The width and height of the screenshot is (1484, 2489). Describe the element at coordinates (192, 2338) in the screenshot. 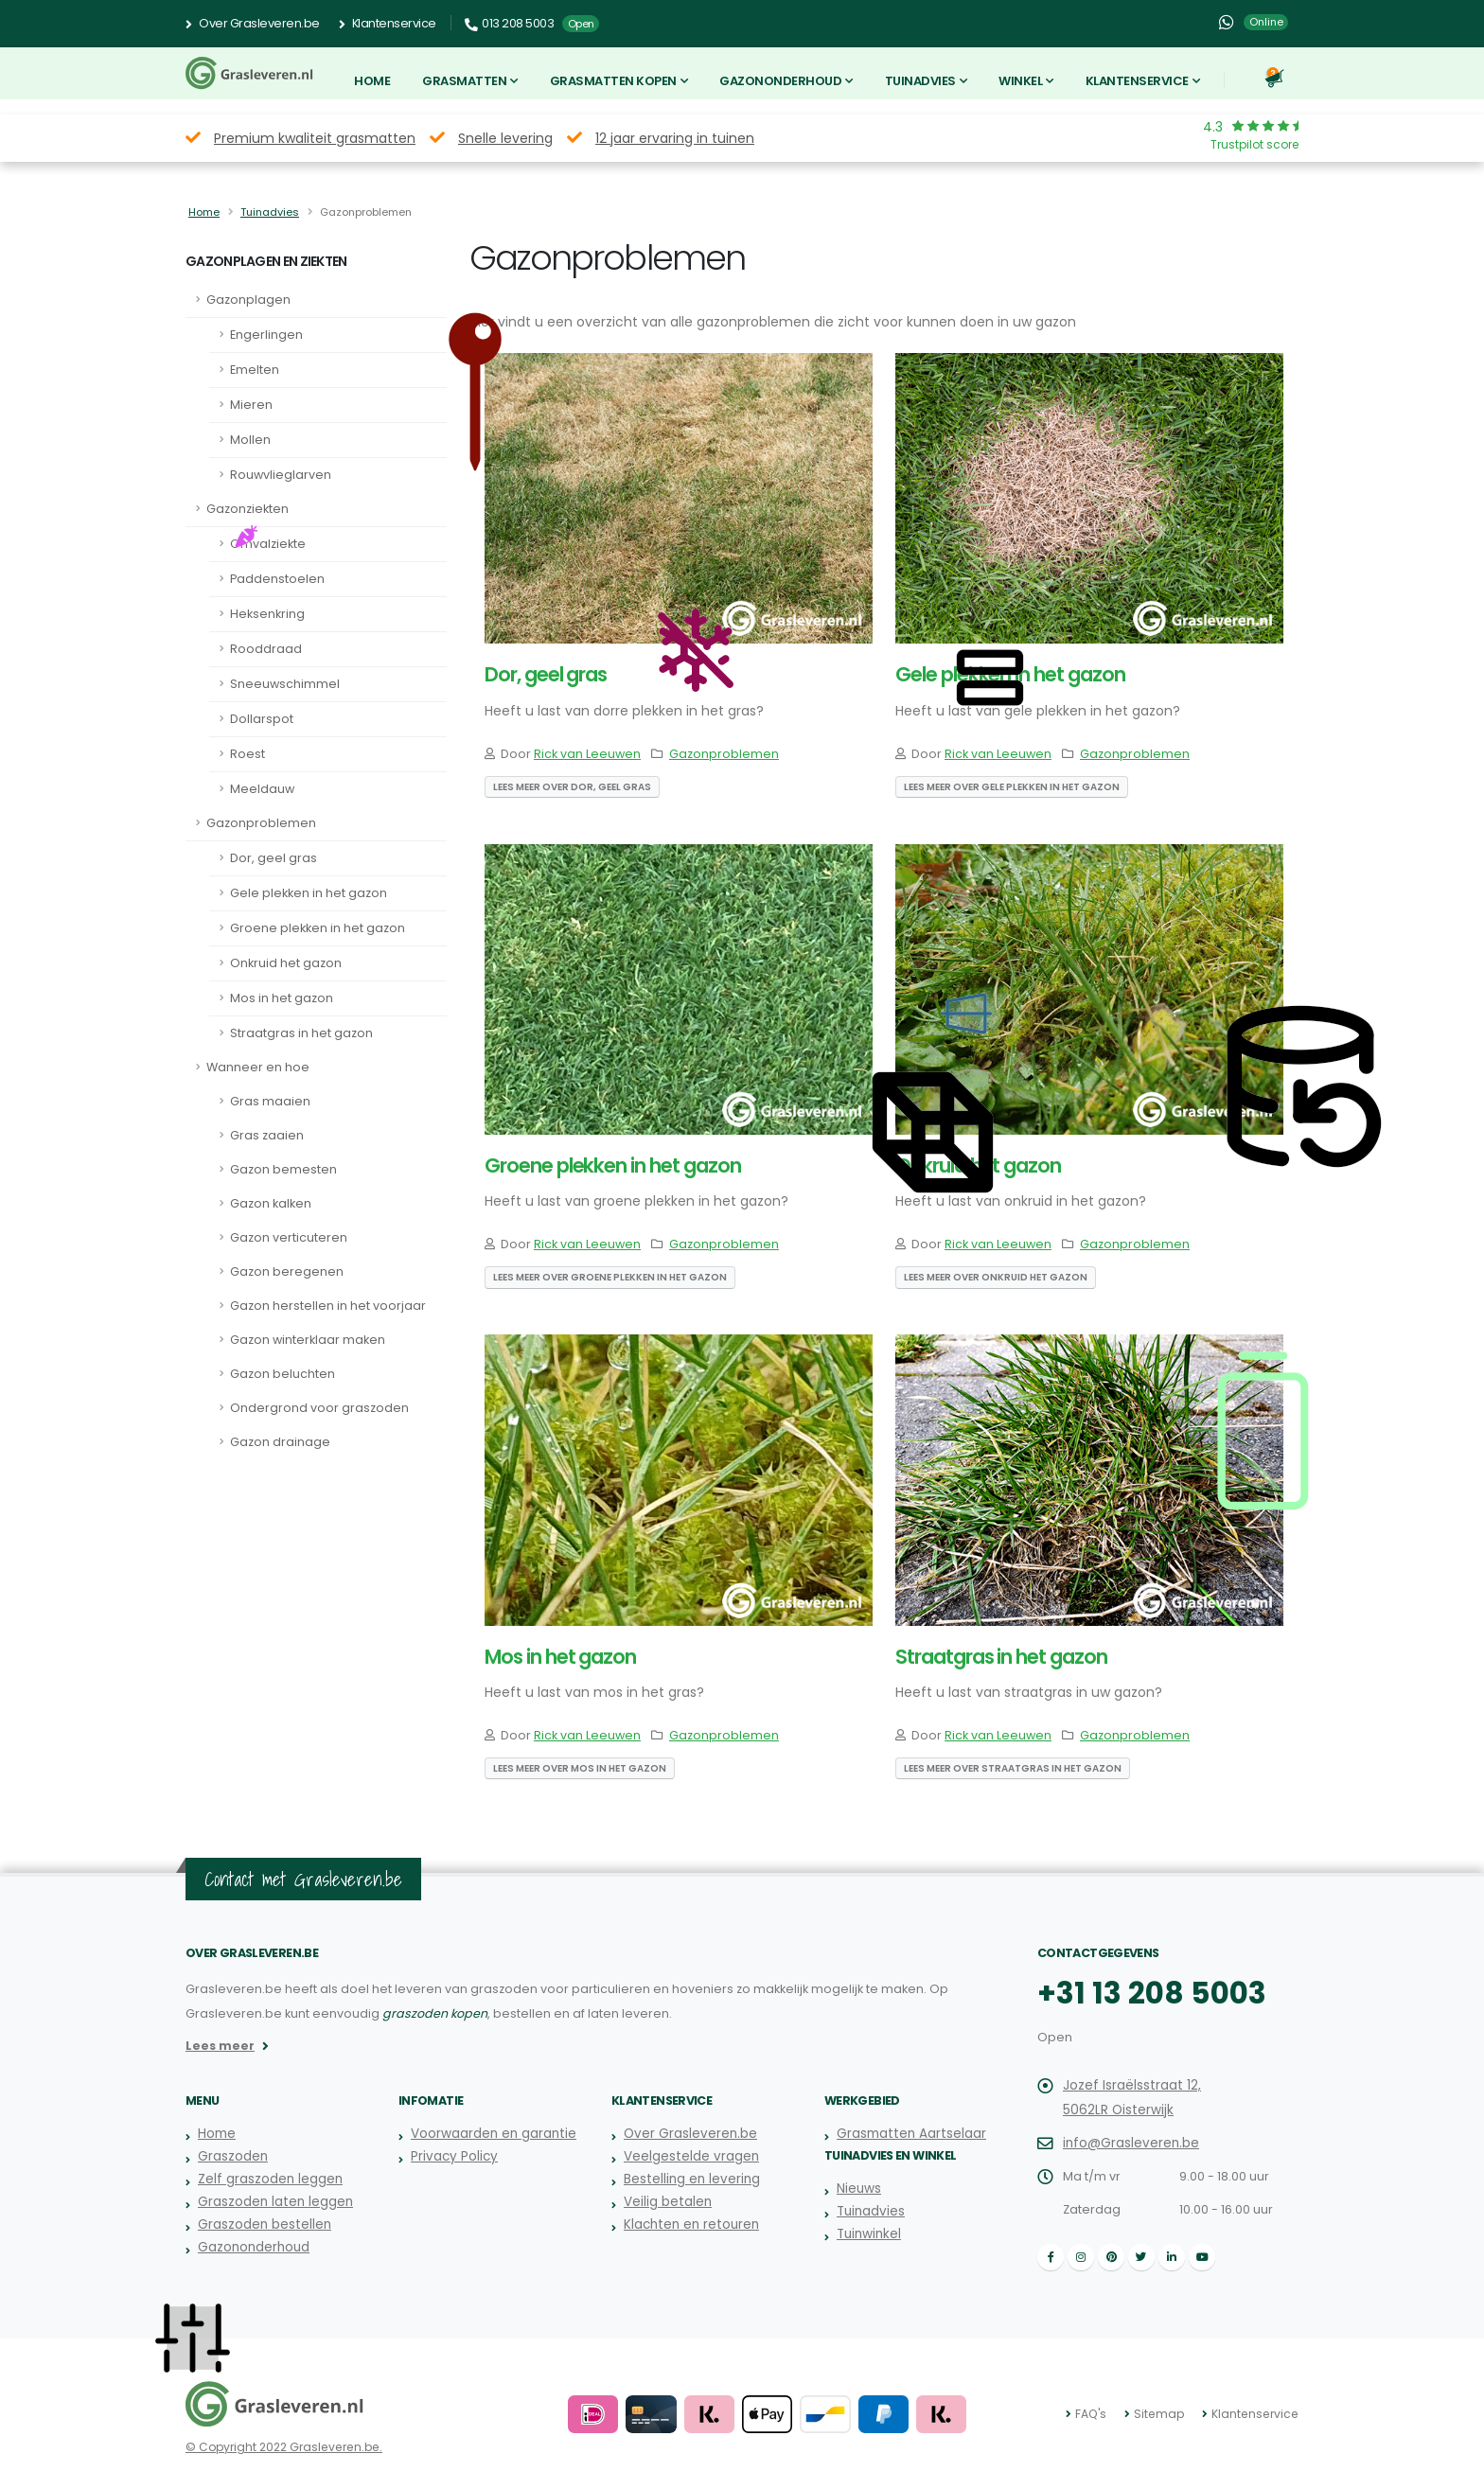

I see `adjust settings or preferences` at that location.